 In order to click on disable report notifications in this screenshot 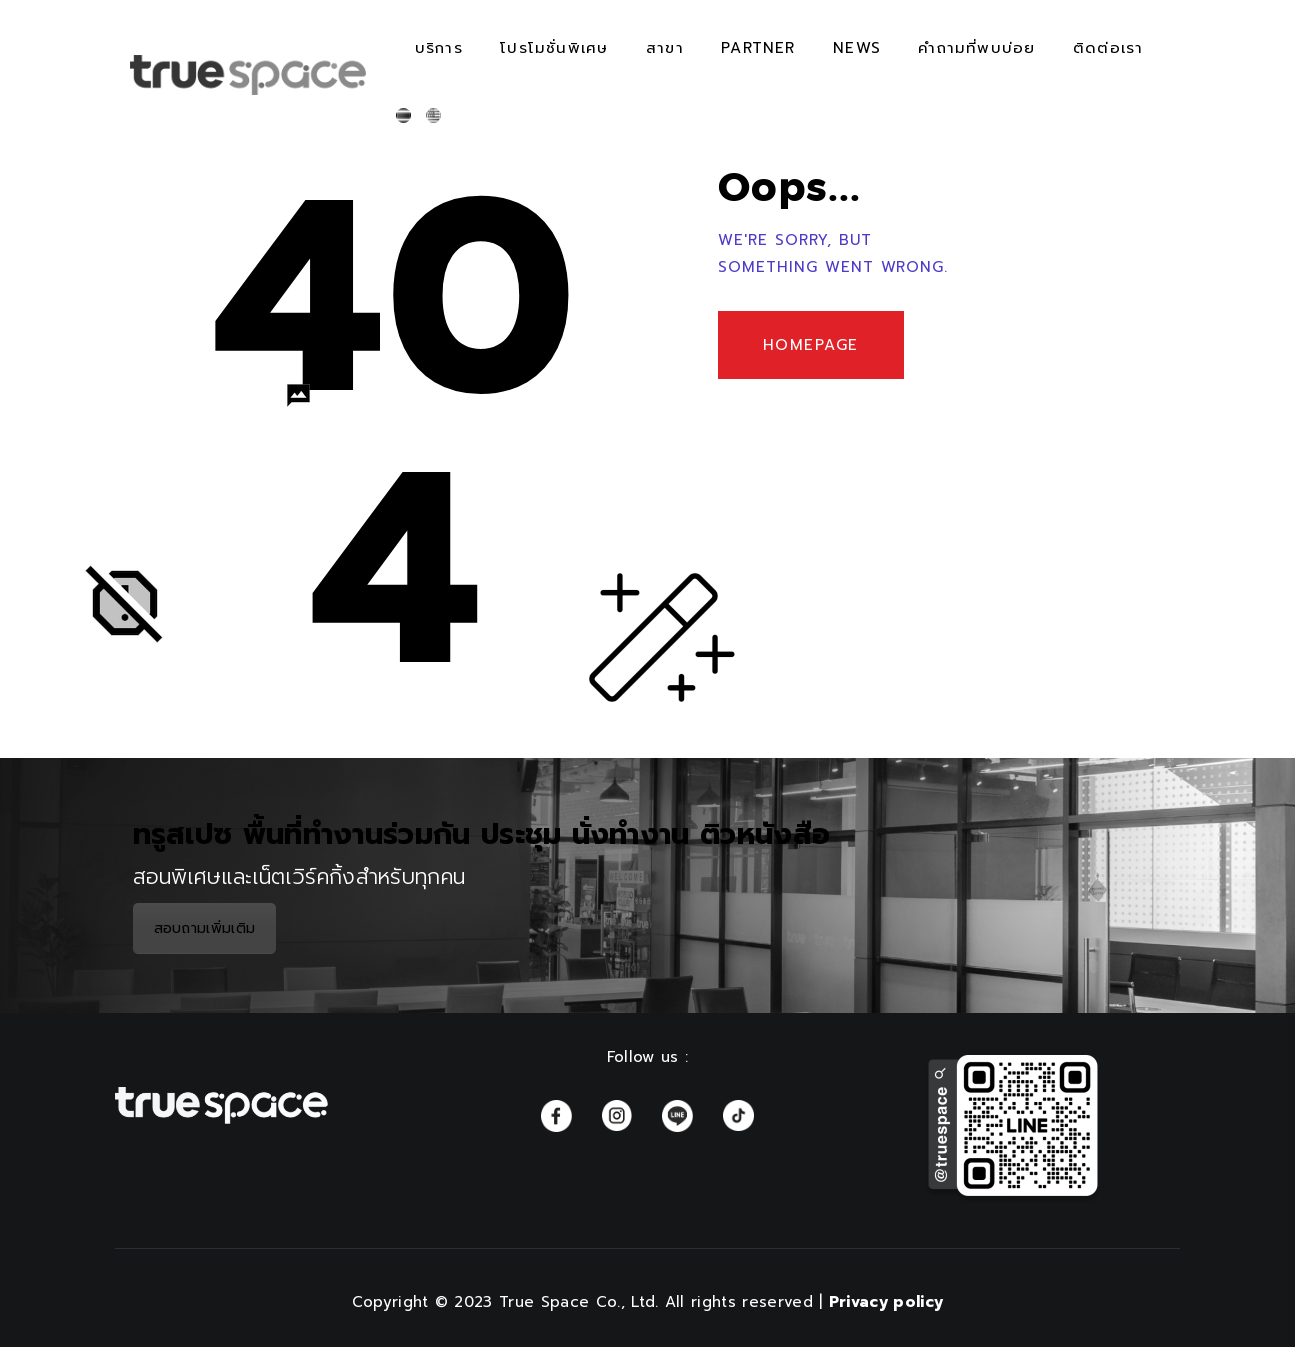, I will do `click(125, 603)`.